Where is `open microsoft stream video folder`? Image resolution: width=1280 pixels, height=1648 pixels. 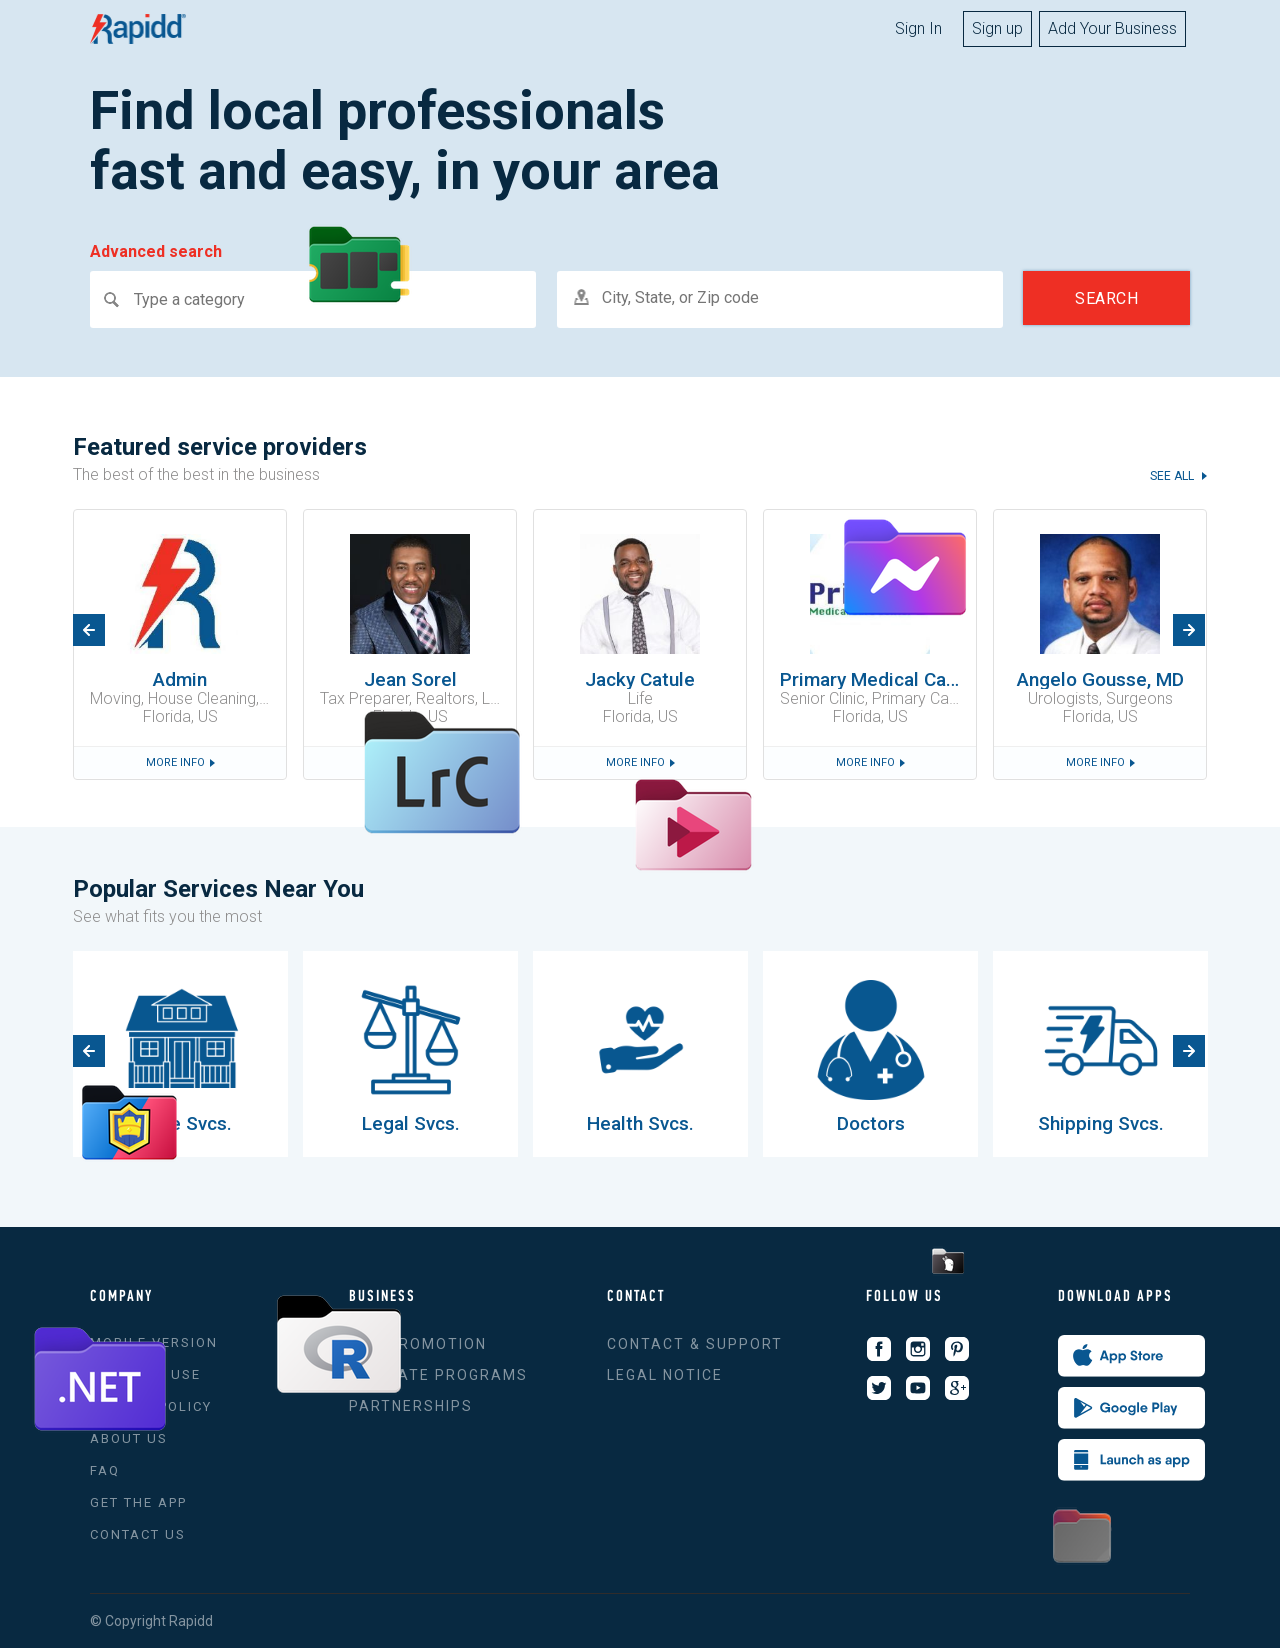
open microsoft stream video folder is located at coordinates (693, 828).